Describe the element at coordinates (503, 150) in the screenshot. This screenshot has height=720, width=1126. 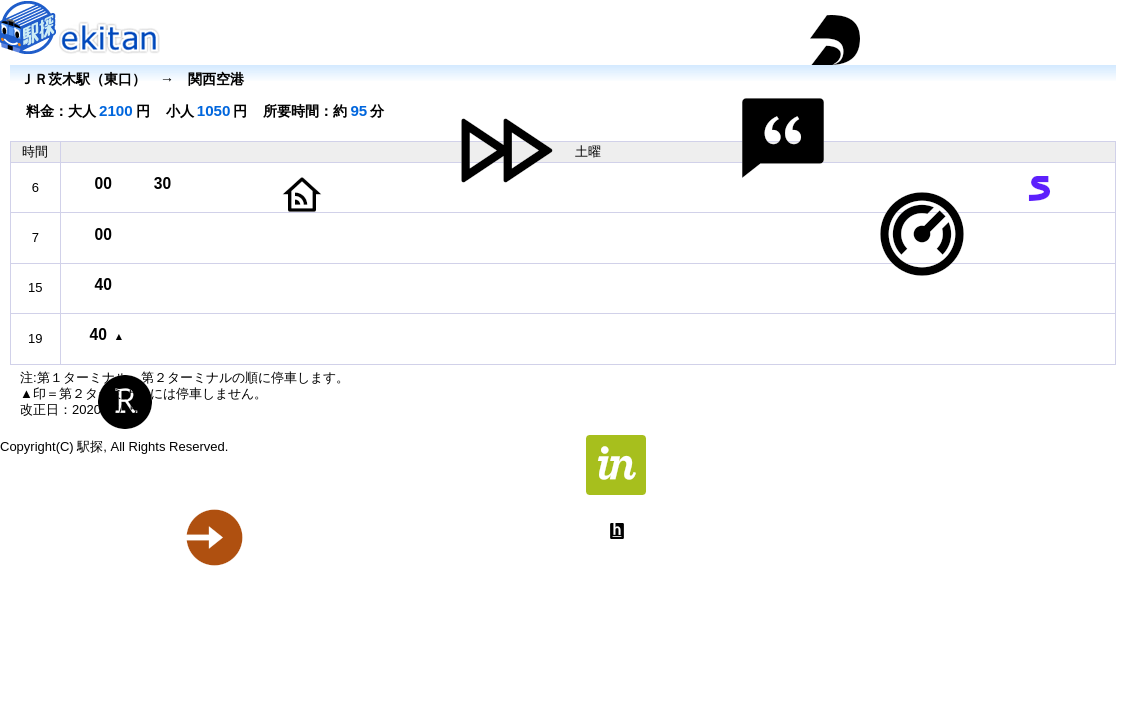
I see `fast forward or skip ahead in media playback` at that location.